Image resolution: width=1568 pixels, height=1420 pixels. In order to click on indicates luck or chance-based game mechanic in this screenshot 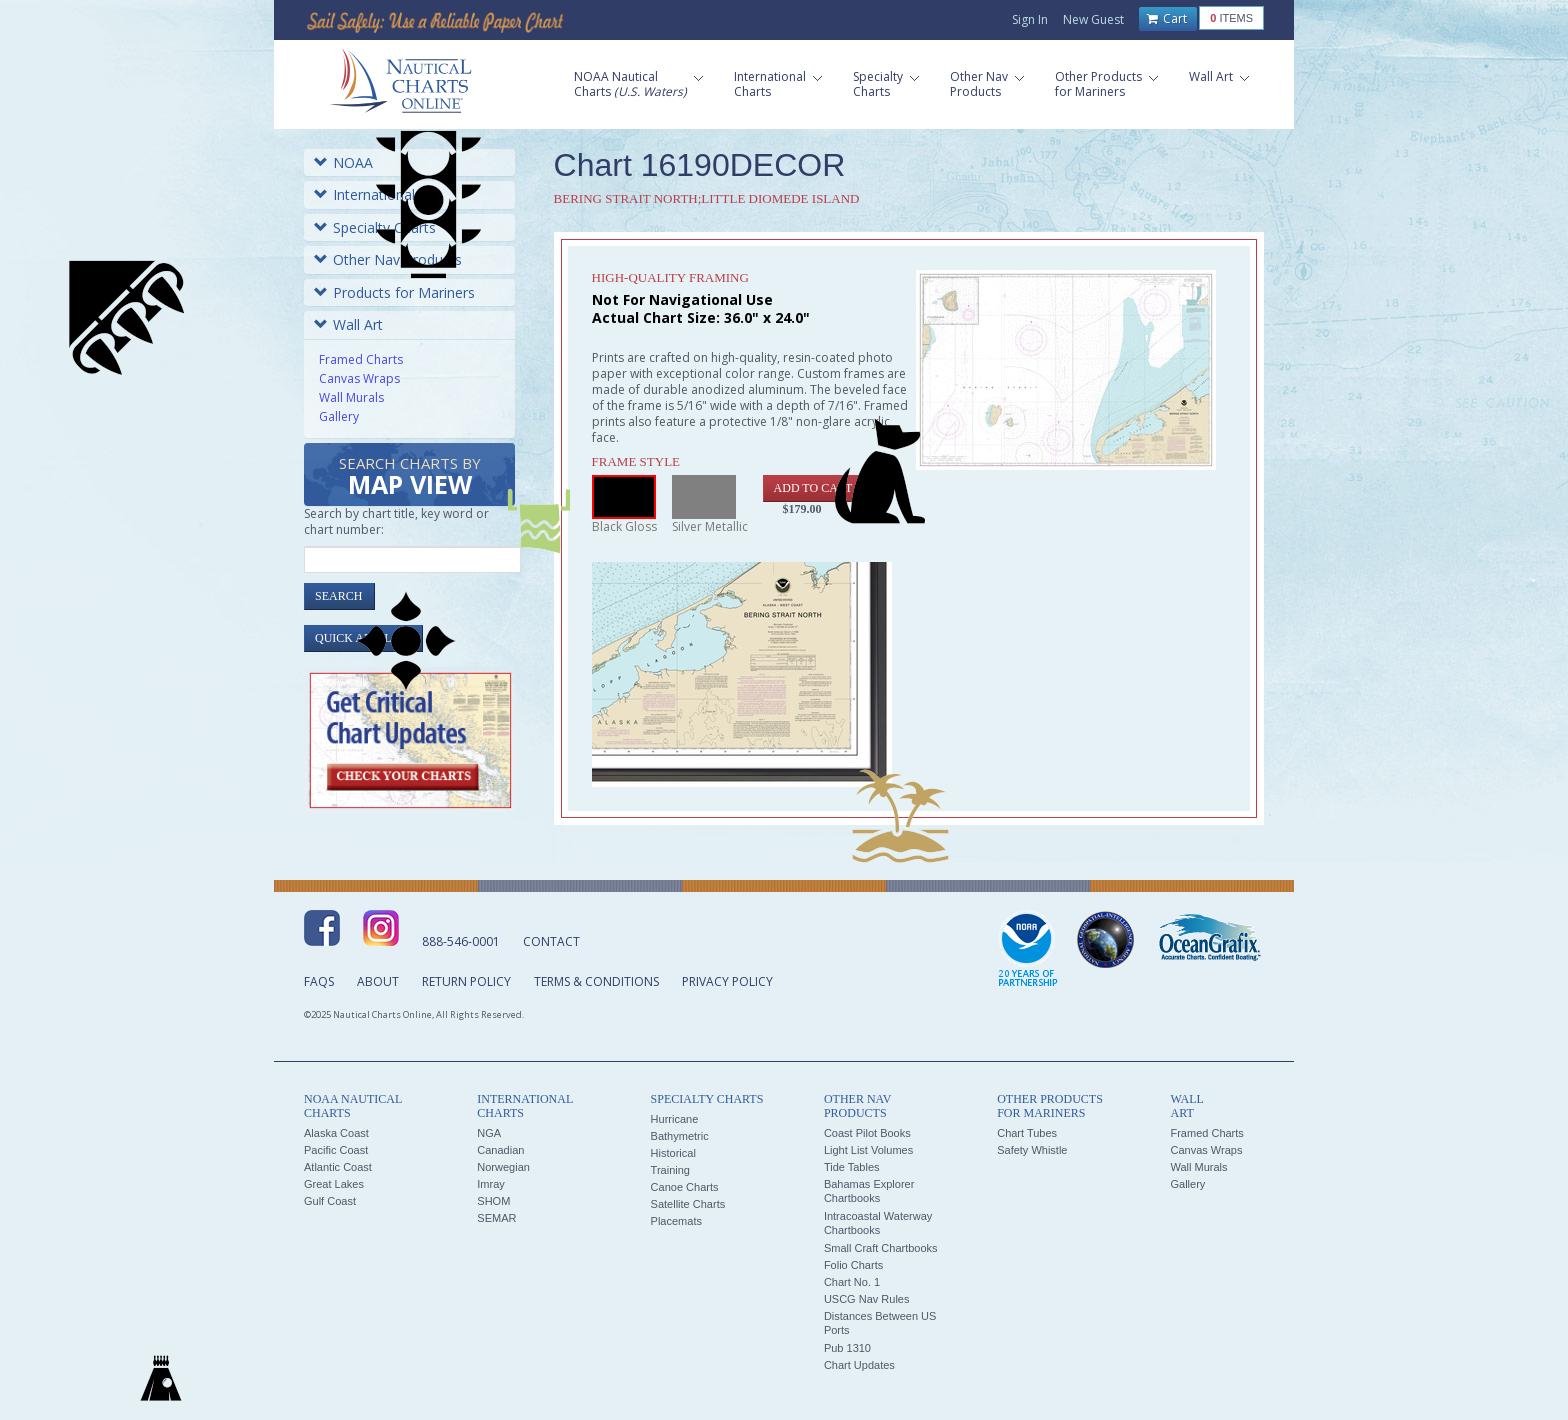, I will do `click(406, 641)`.